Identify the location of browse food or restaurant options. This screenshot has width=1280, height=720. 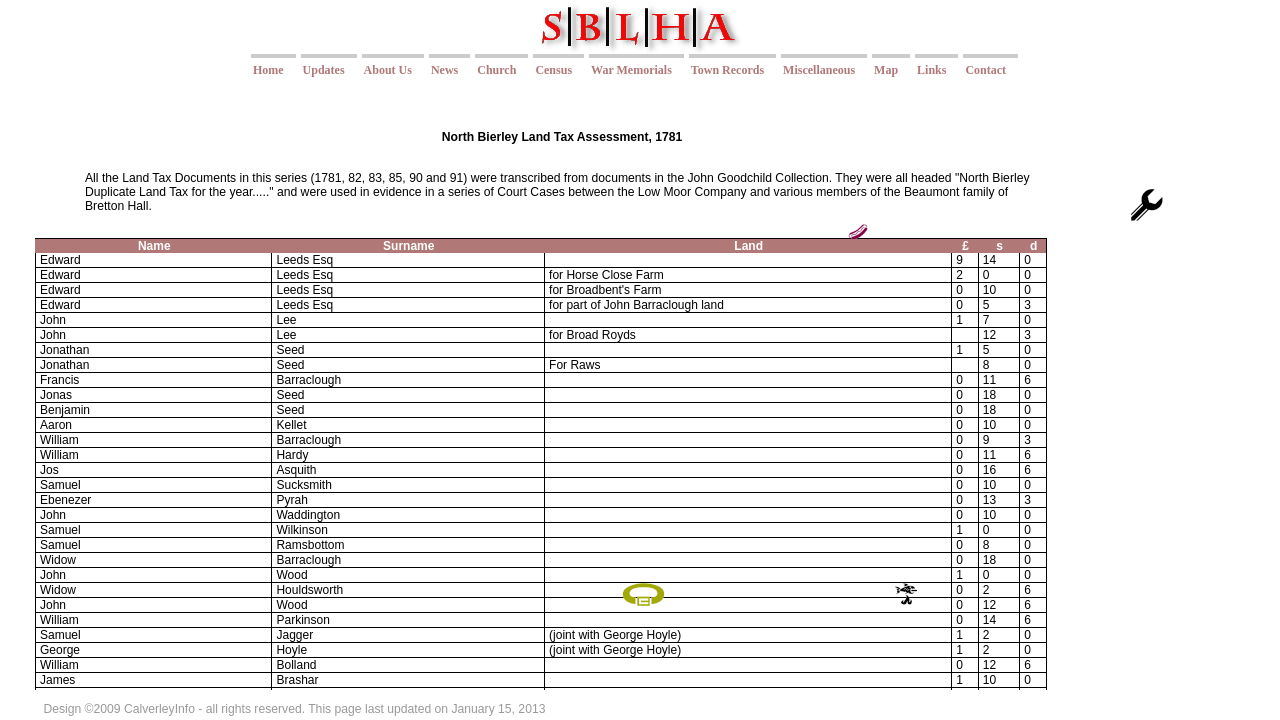
(858, 232).